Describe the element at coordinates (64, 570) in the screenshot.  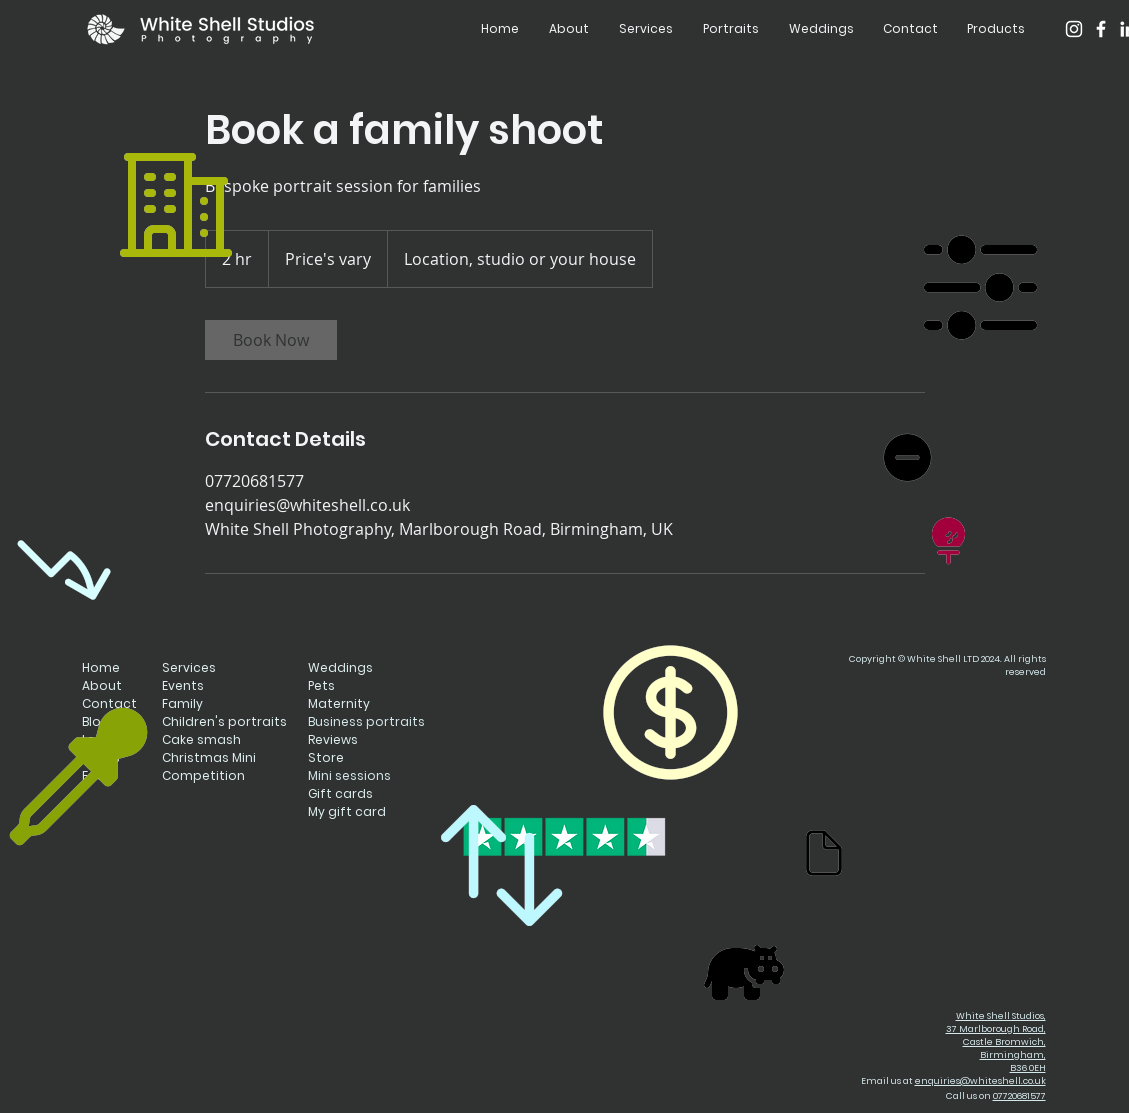
I see `indicates a downward trend or decline in data` at that location.